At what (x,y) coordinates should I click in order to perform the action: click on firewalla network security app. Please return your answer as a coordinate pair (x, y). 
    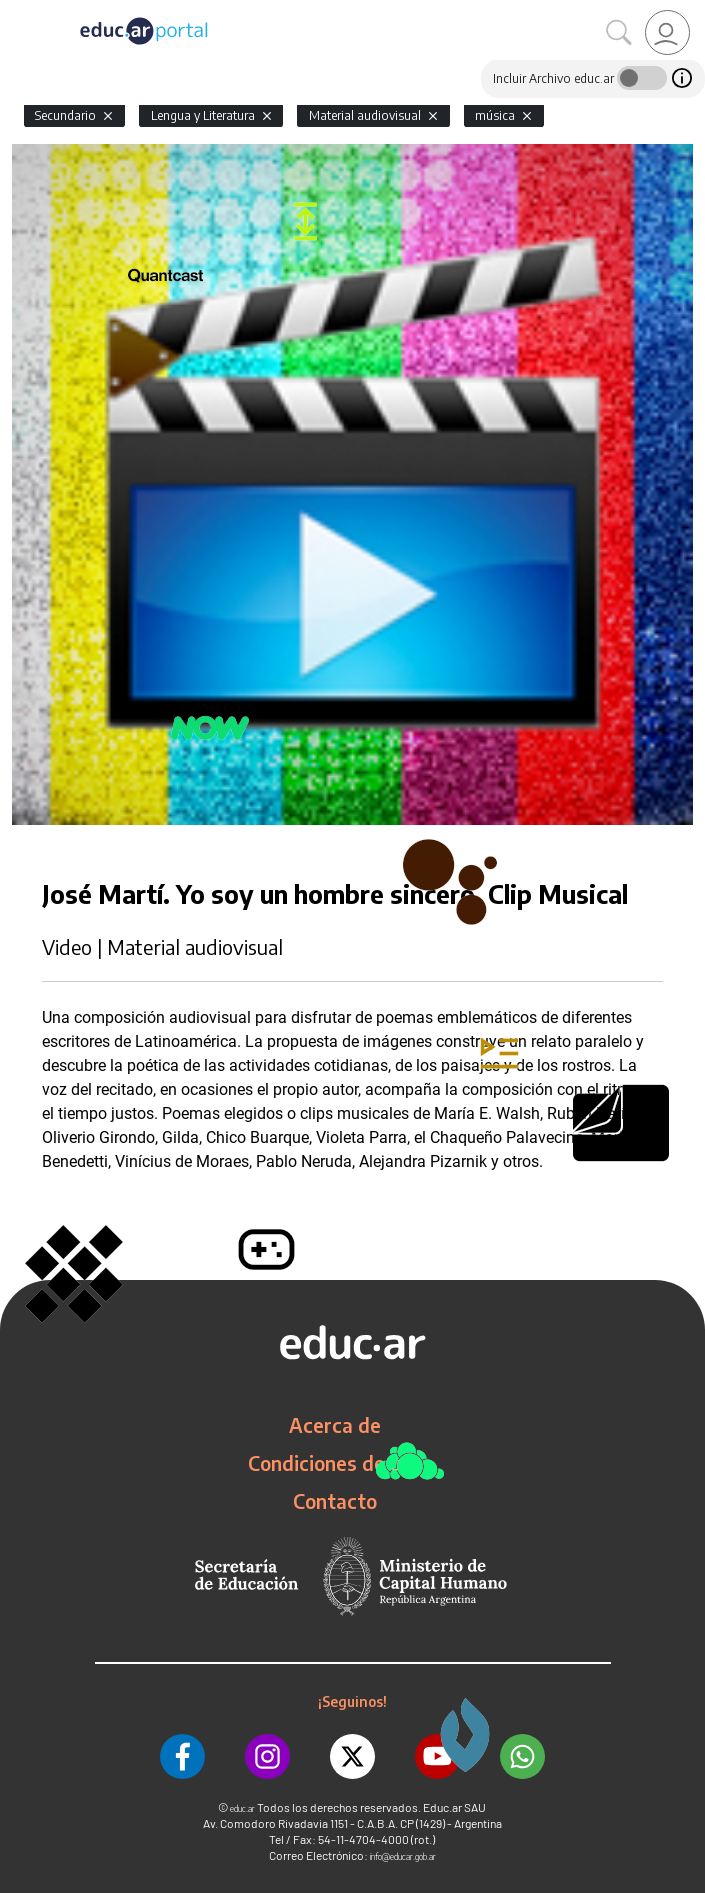
    Looking at the image, I should click on (465, 1735).